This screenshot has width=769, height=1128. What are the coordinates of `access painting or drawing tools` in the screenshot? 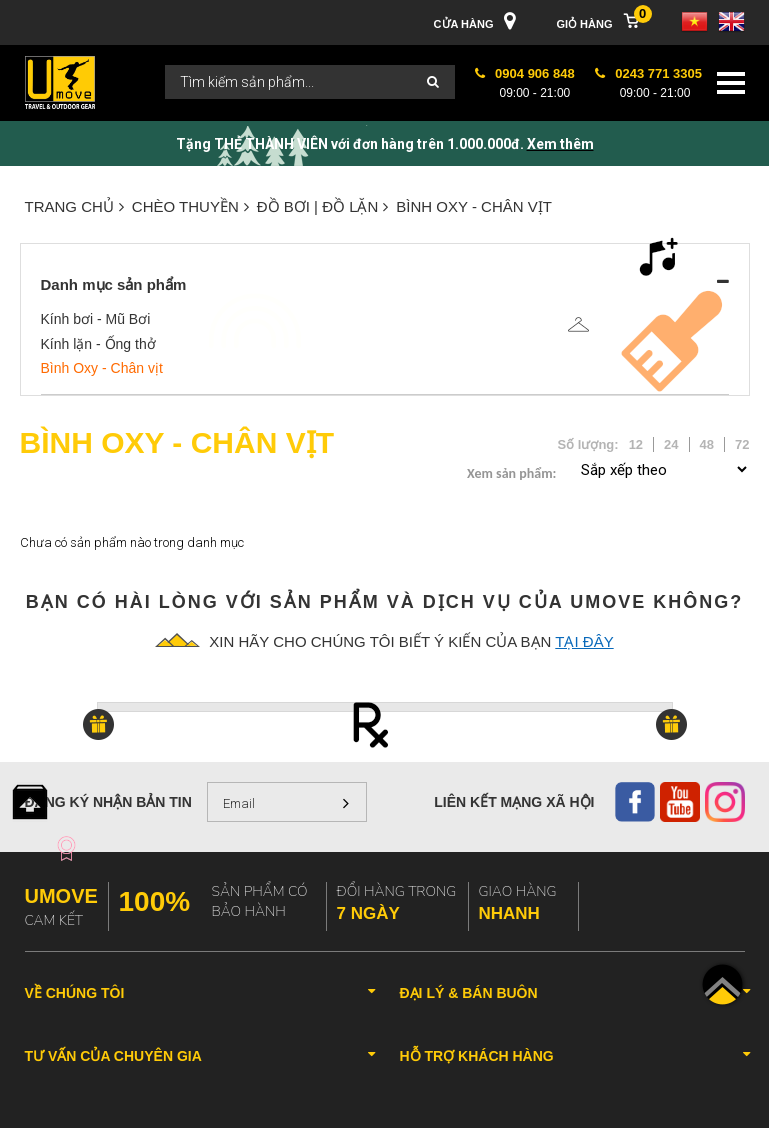 It's located at (673, 339).